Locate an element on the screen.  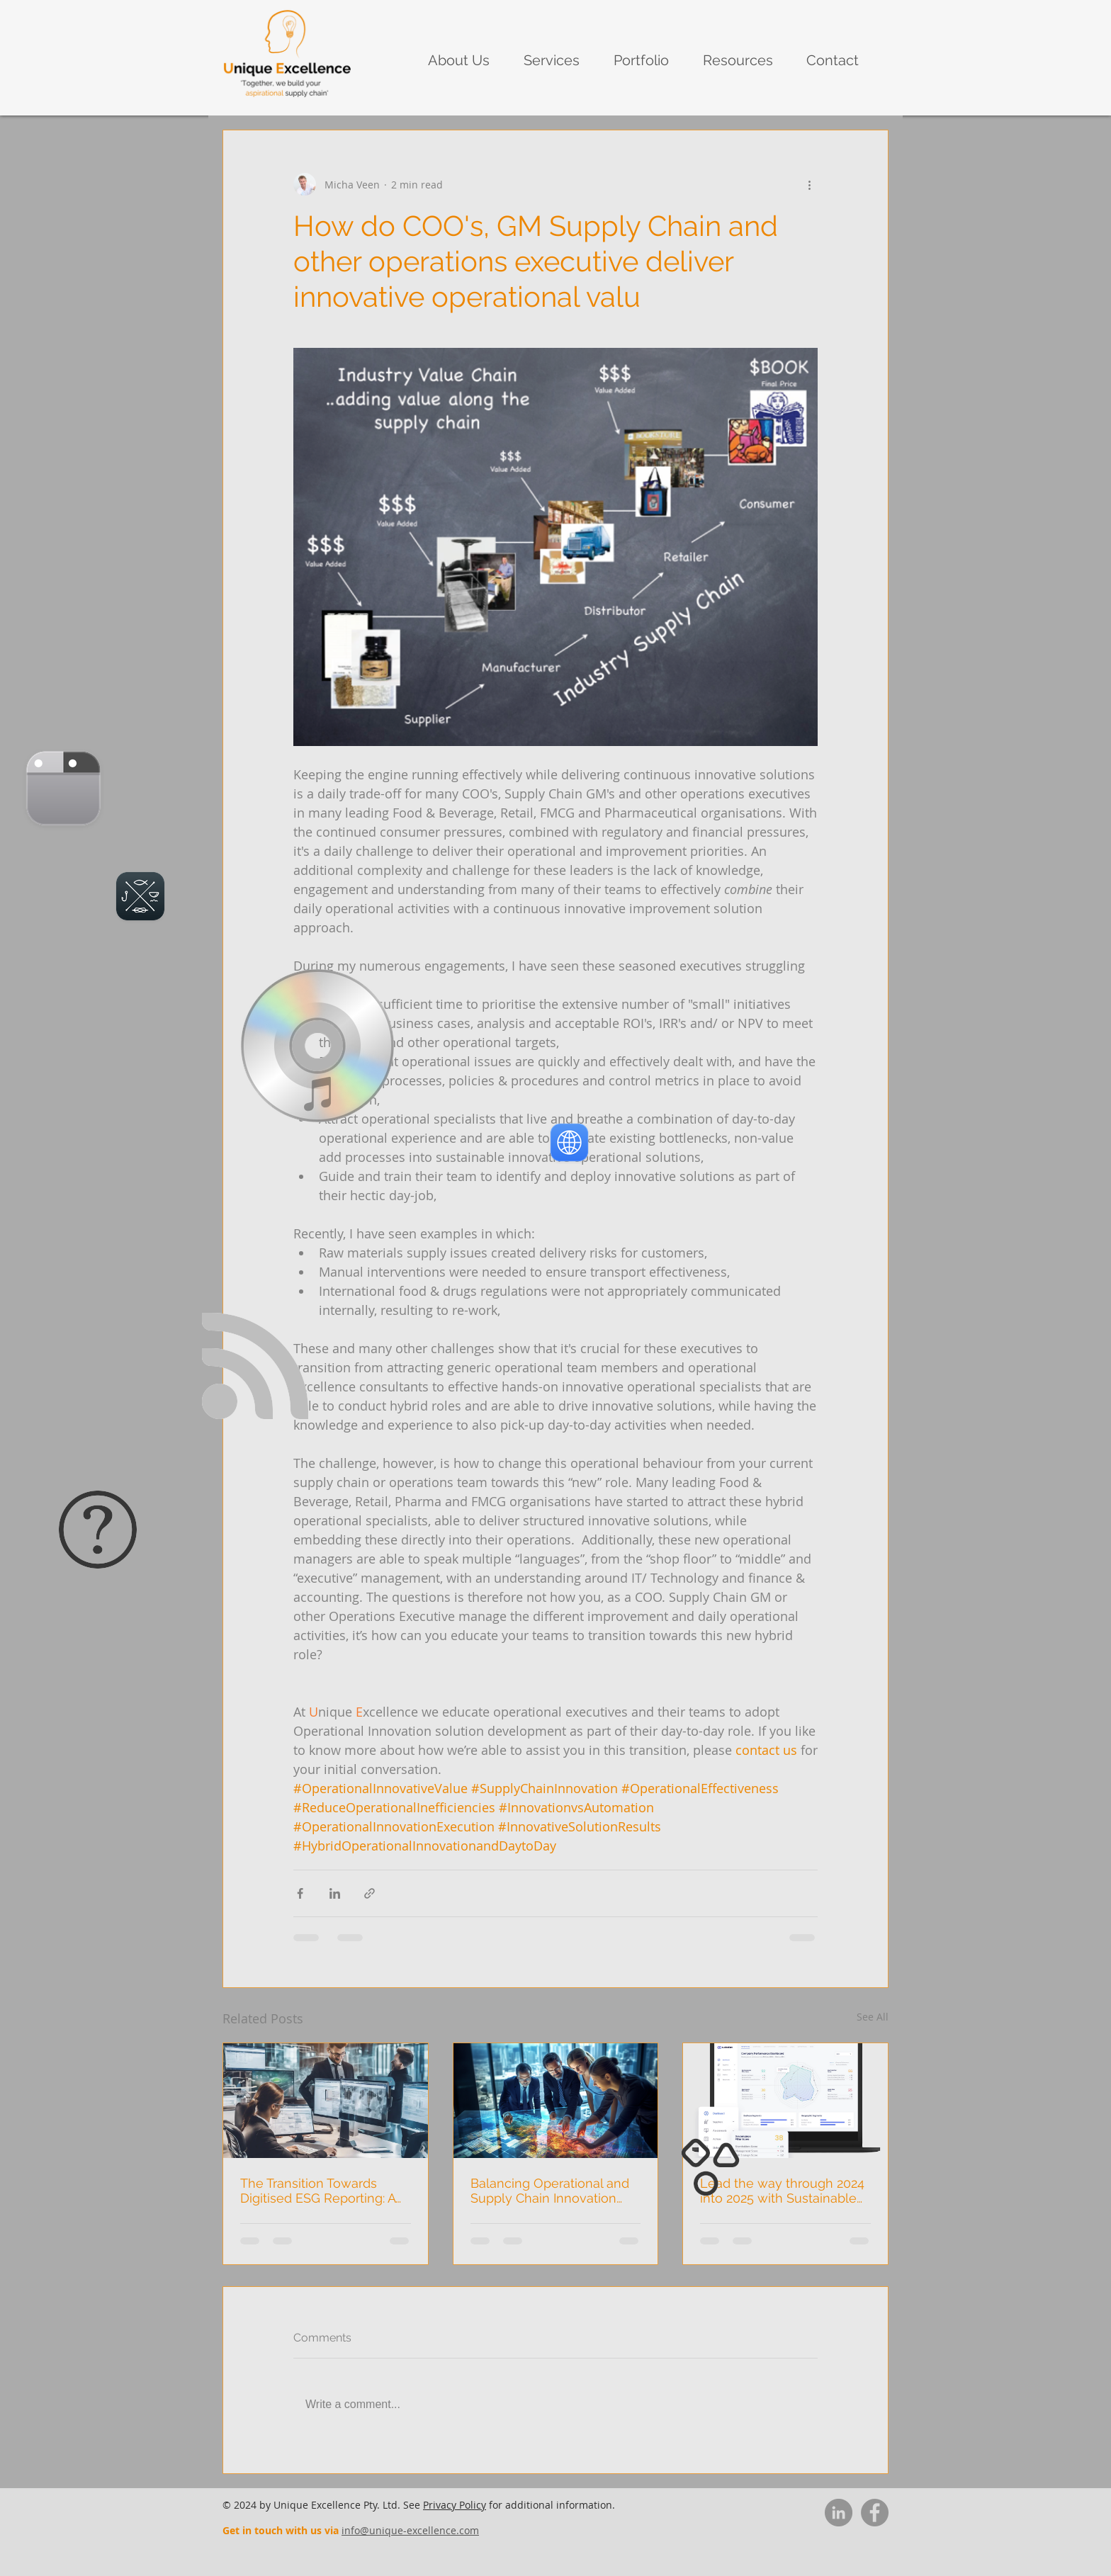
open language & region settings is located at coordinates (569, 1143).